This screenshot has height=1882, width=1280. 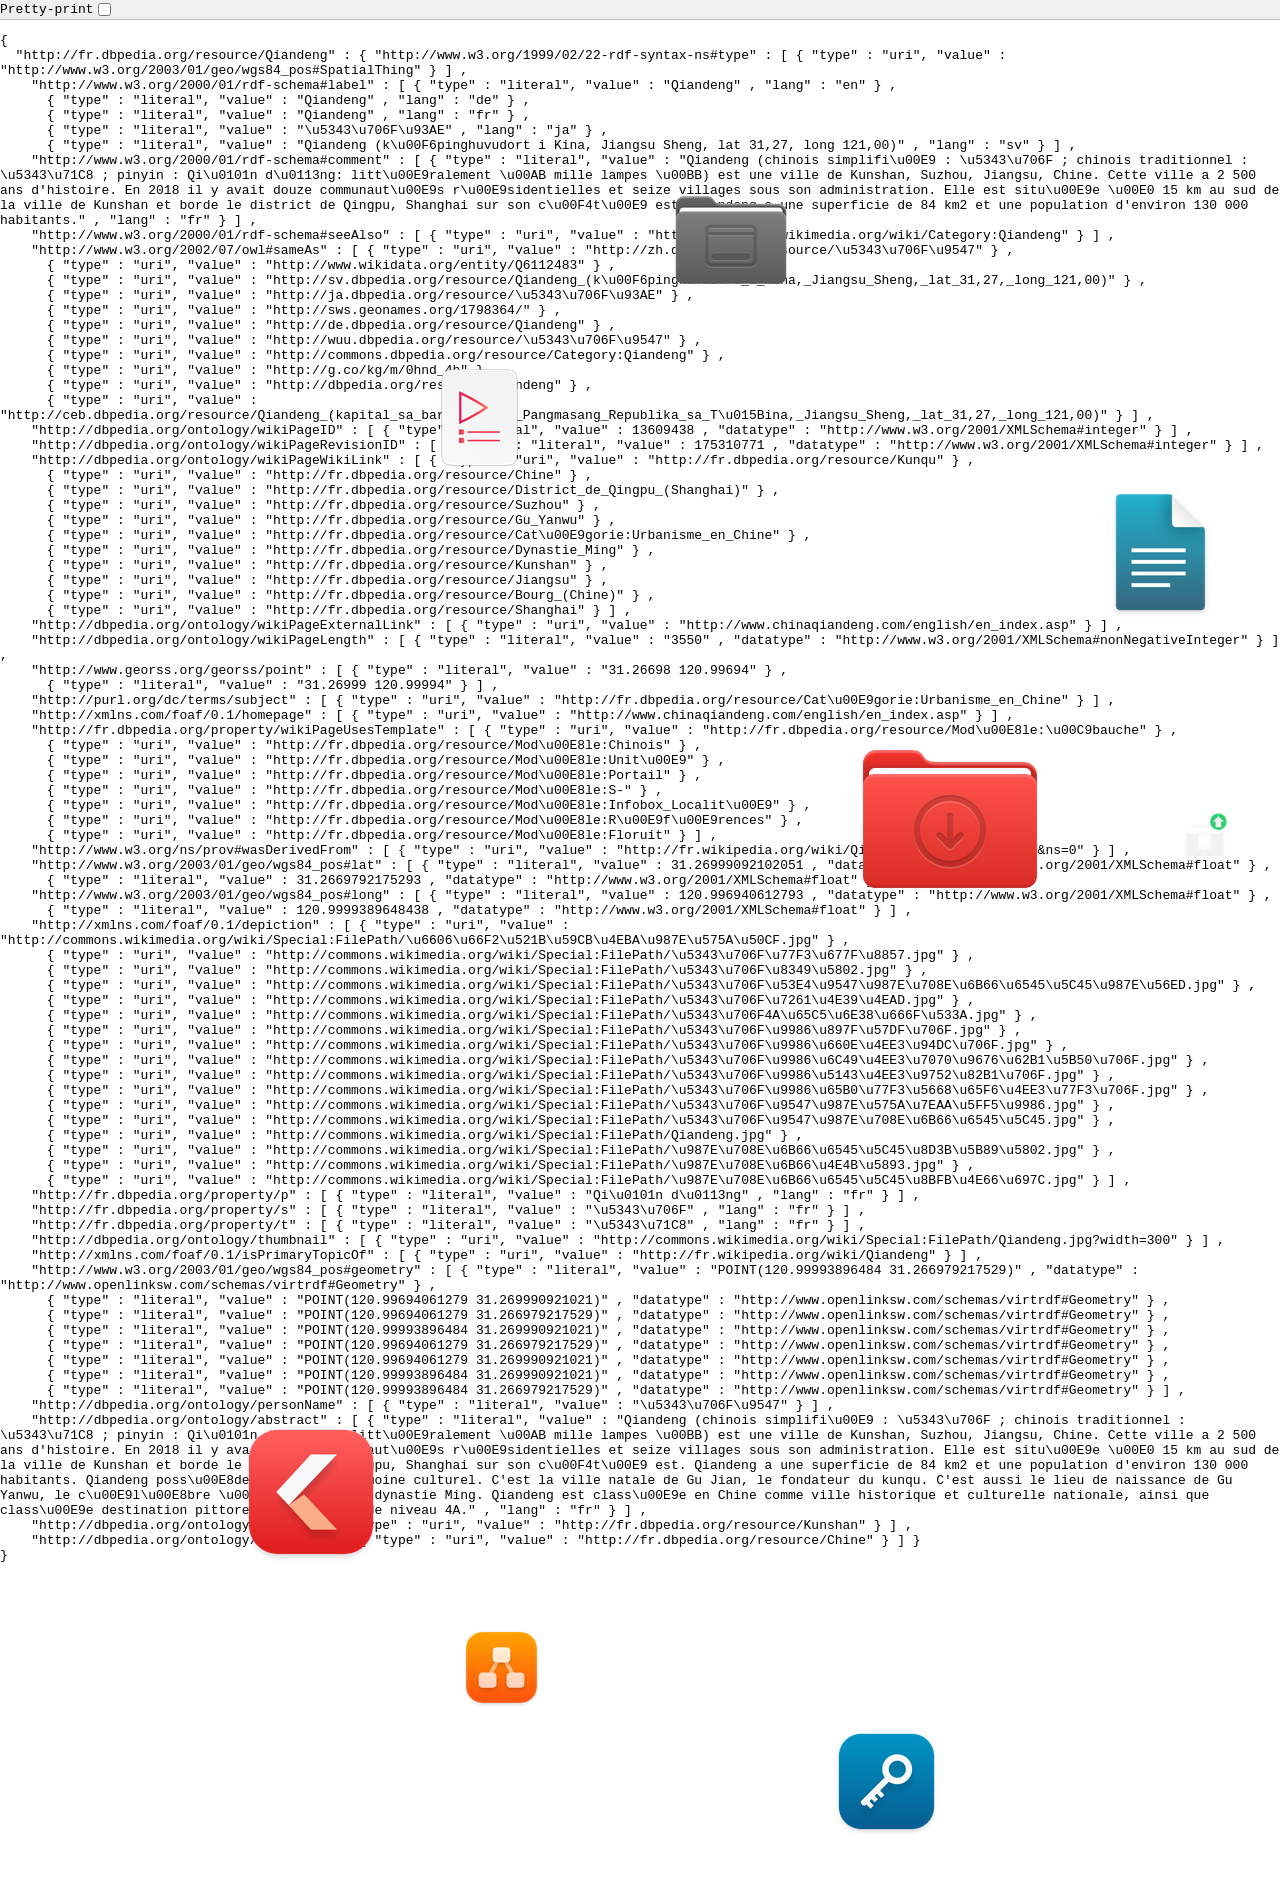 I want to click on open draw.io diagramming app, so click(x=501, y=1667).